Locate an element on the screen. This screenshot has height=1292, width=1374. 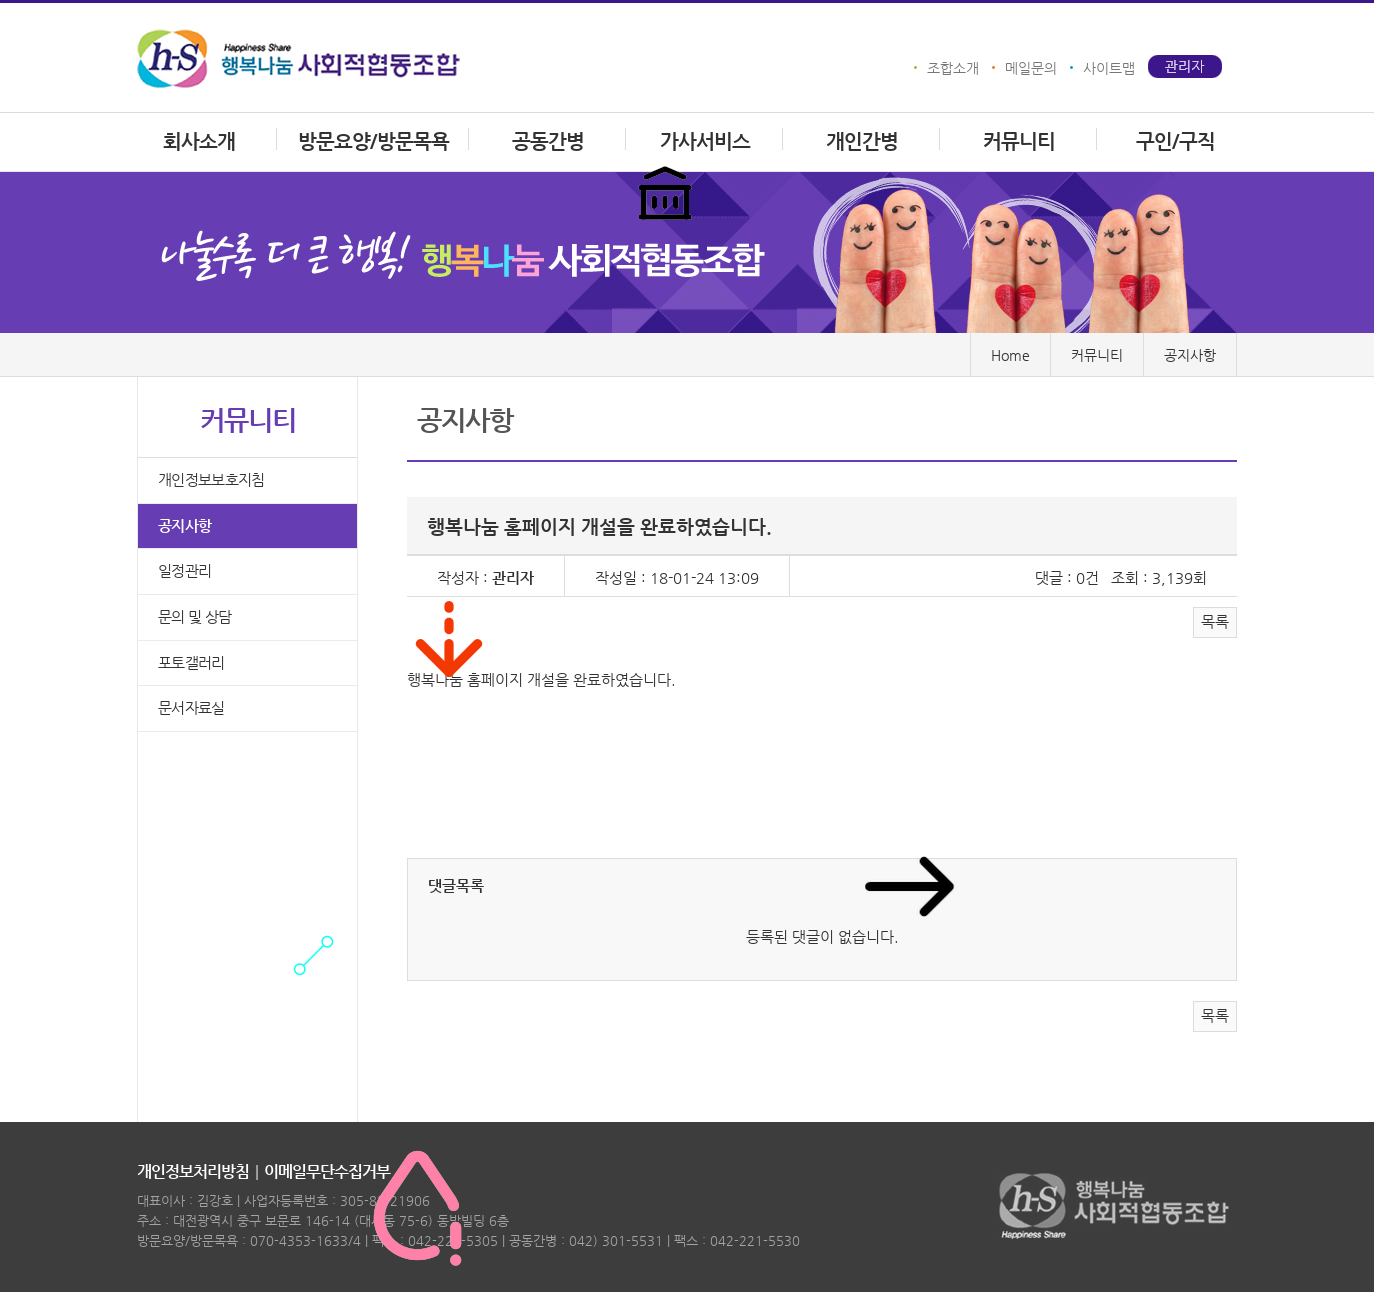
draw a line segment between two points is located at coordinates (313, 955).